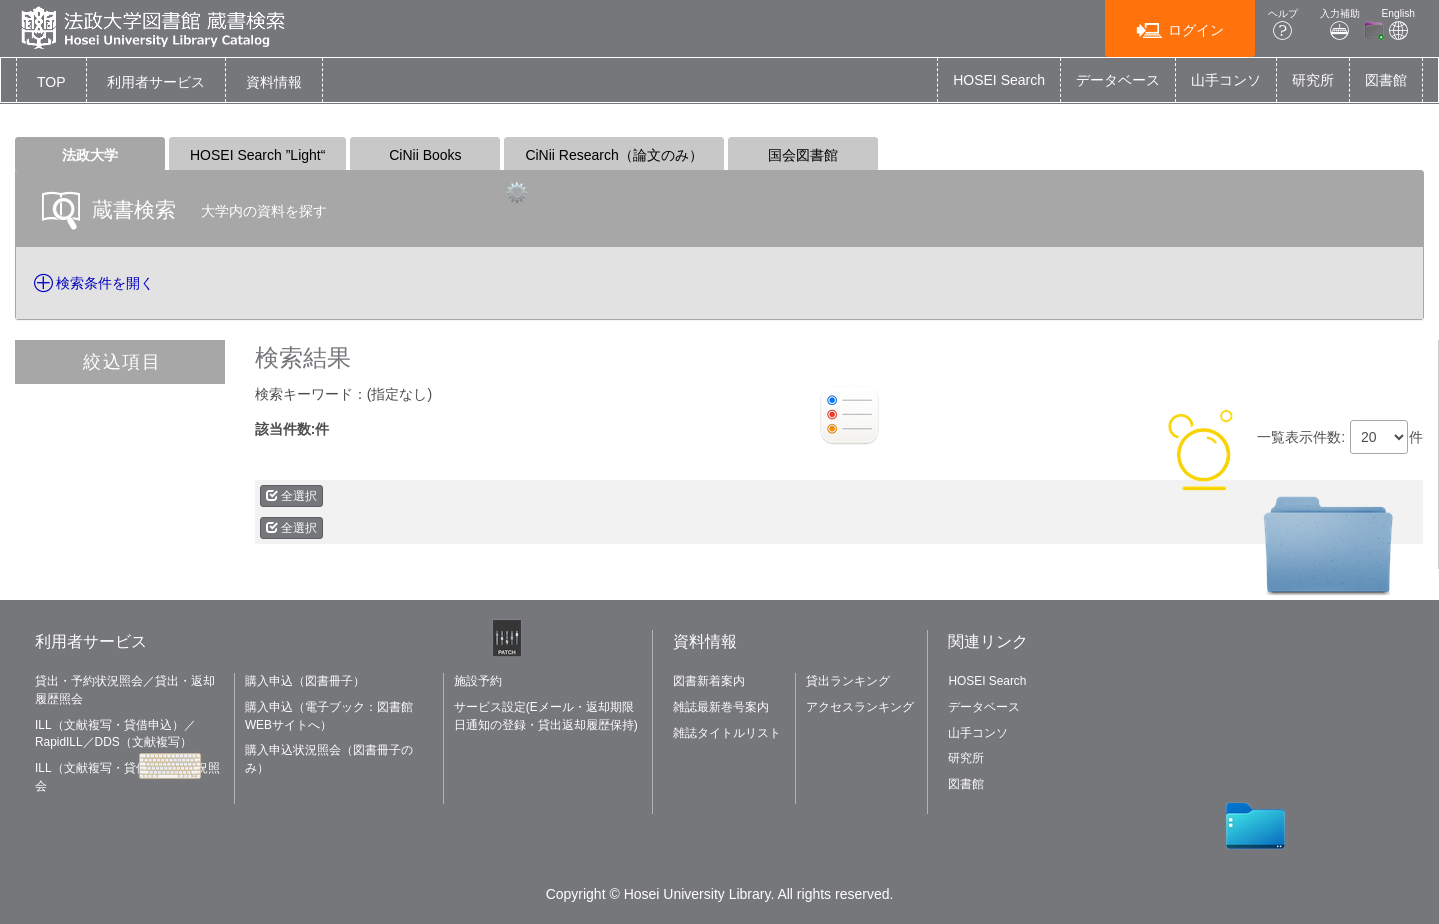  I want to click on open the reminders app, so click(849, 414).